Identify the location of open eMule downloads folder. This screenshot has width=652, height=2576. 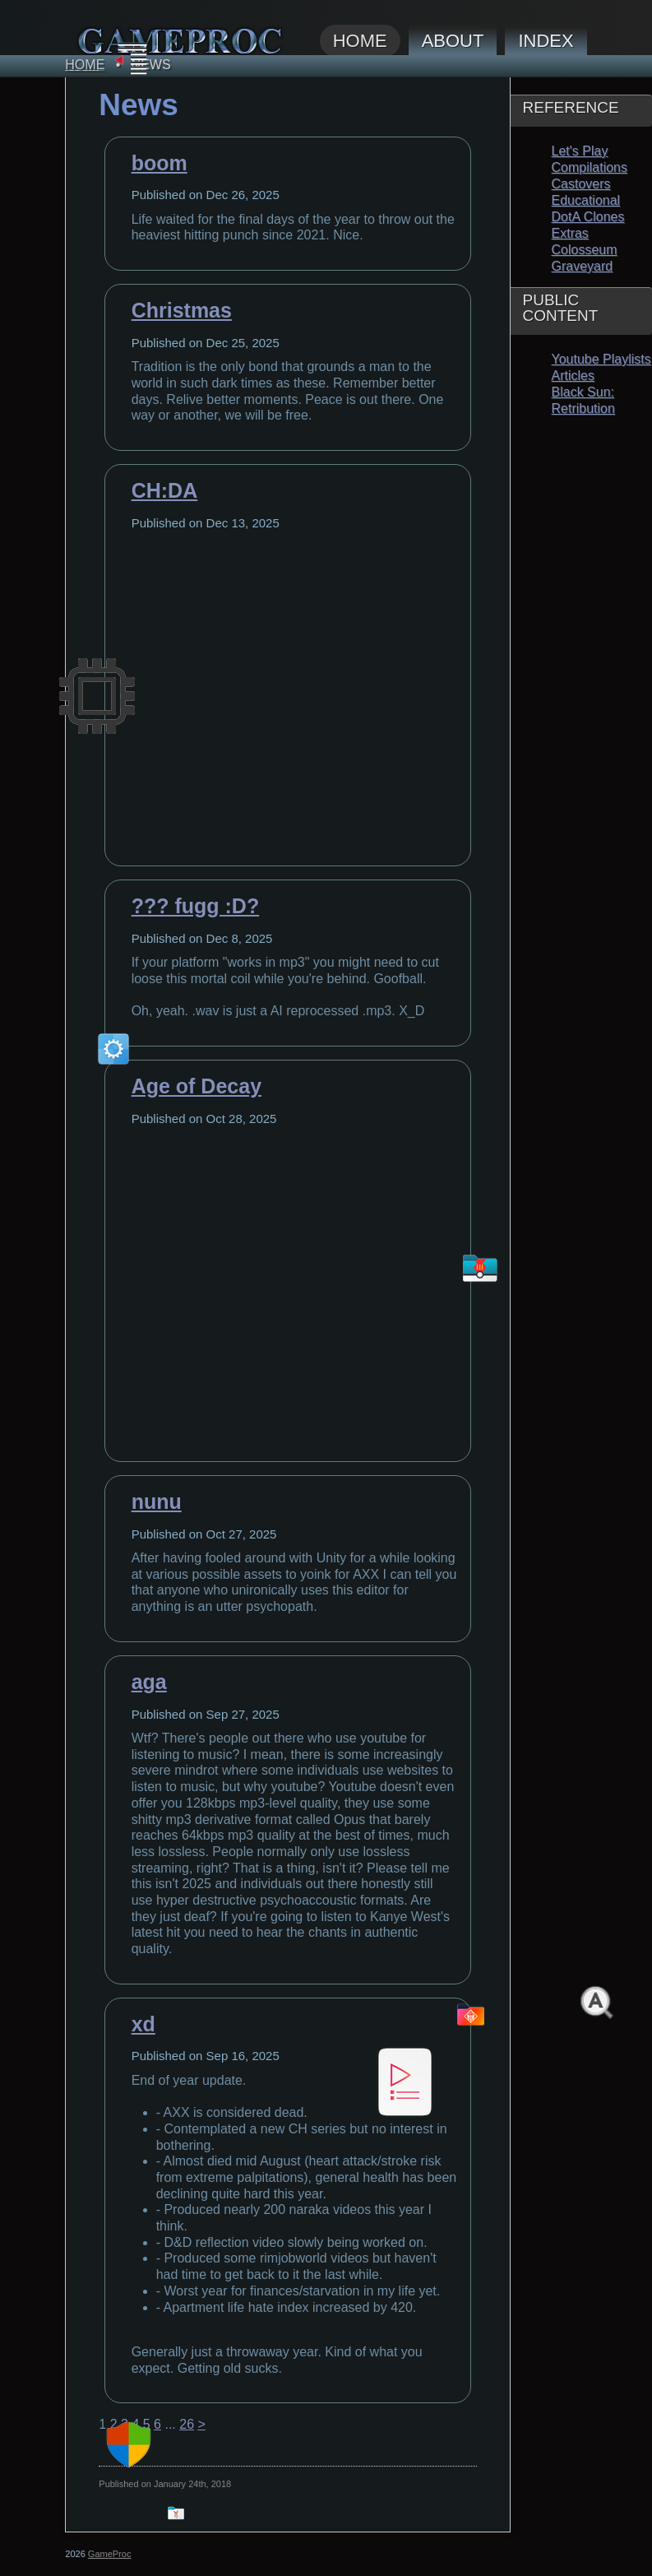
(176, 2513).